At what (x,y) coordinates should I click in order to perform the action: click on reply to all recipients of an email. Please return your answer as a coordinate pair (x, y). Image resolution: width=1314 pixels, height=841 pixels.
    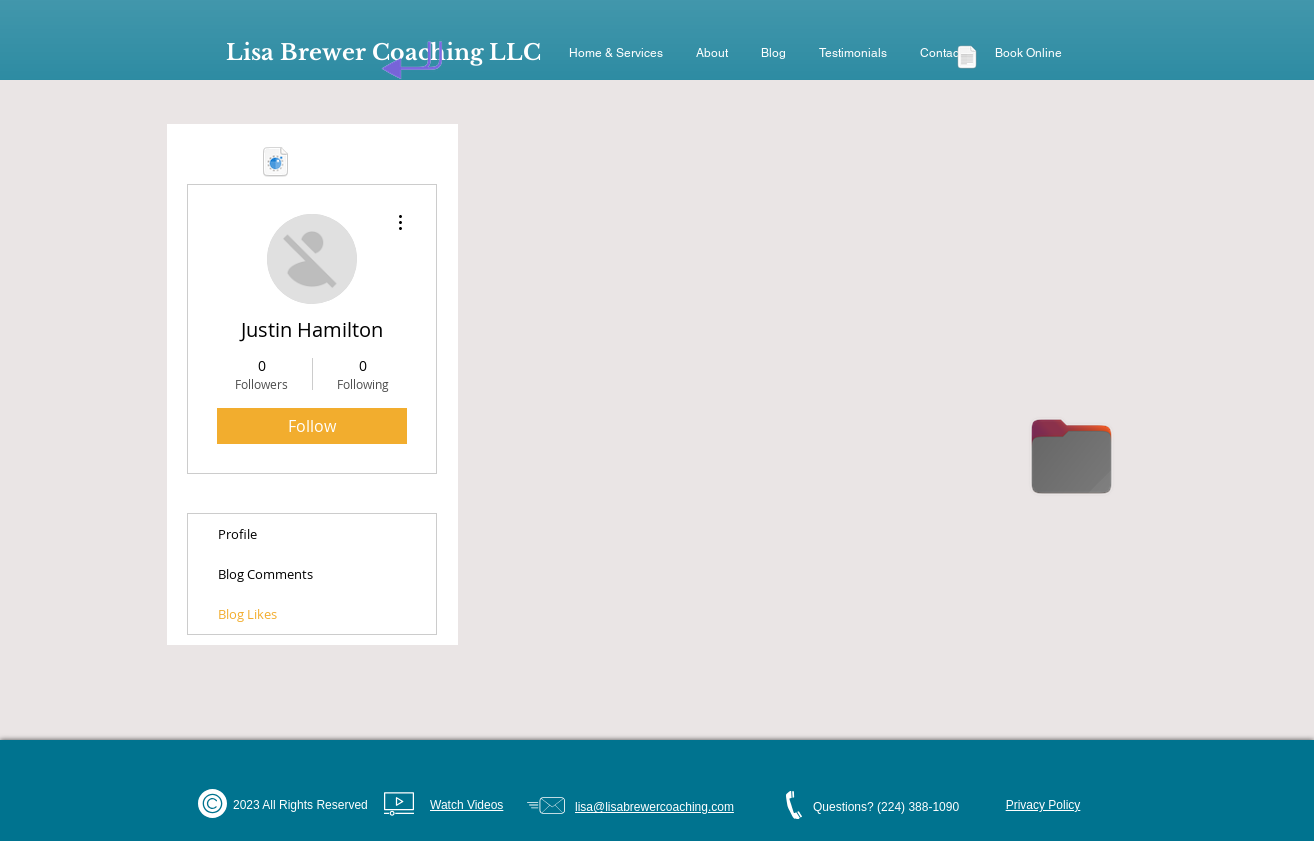
    Looking at the image, I should click on (411, 60).